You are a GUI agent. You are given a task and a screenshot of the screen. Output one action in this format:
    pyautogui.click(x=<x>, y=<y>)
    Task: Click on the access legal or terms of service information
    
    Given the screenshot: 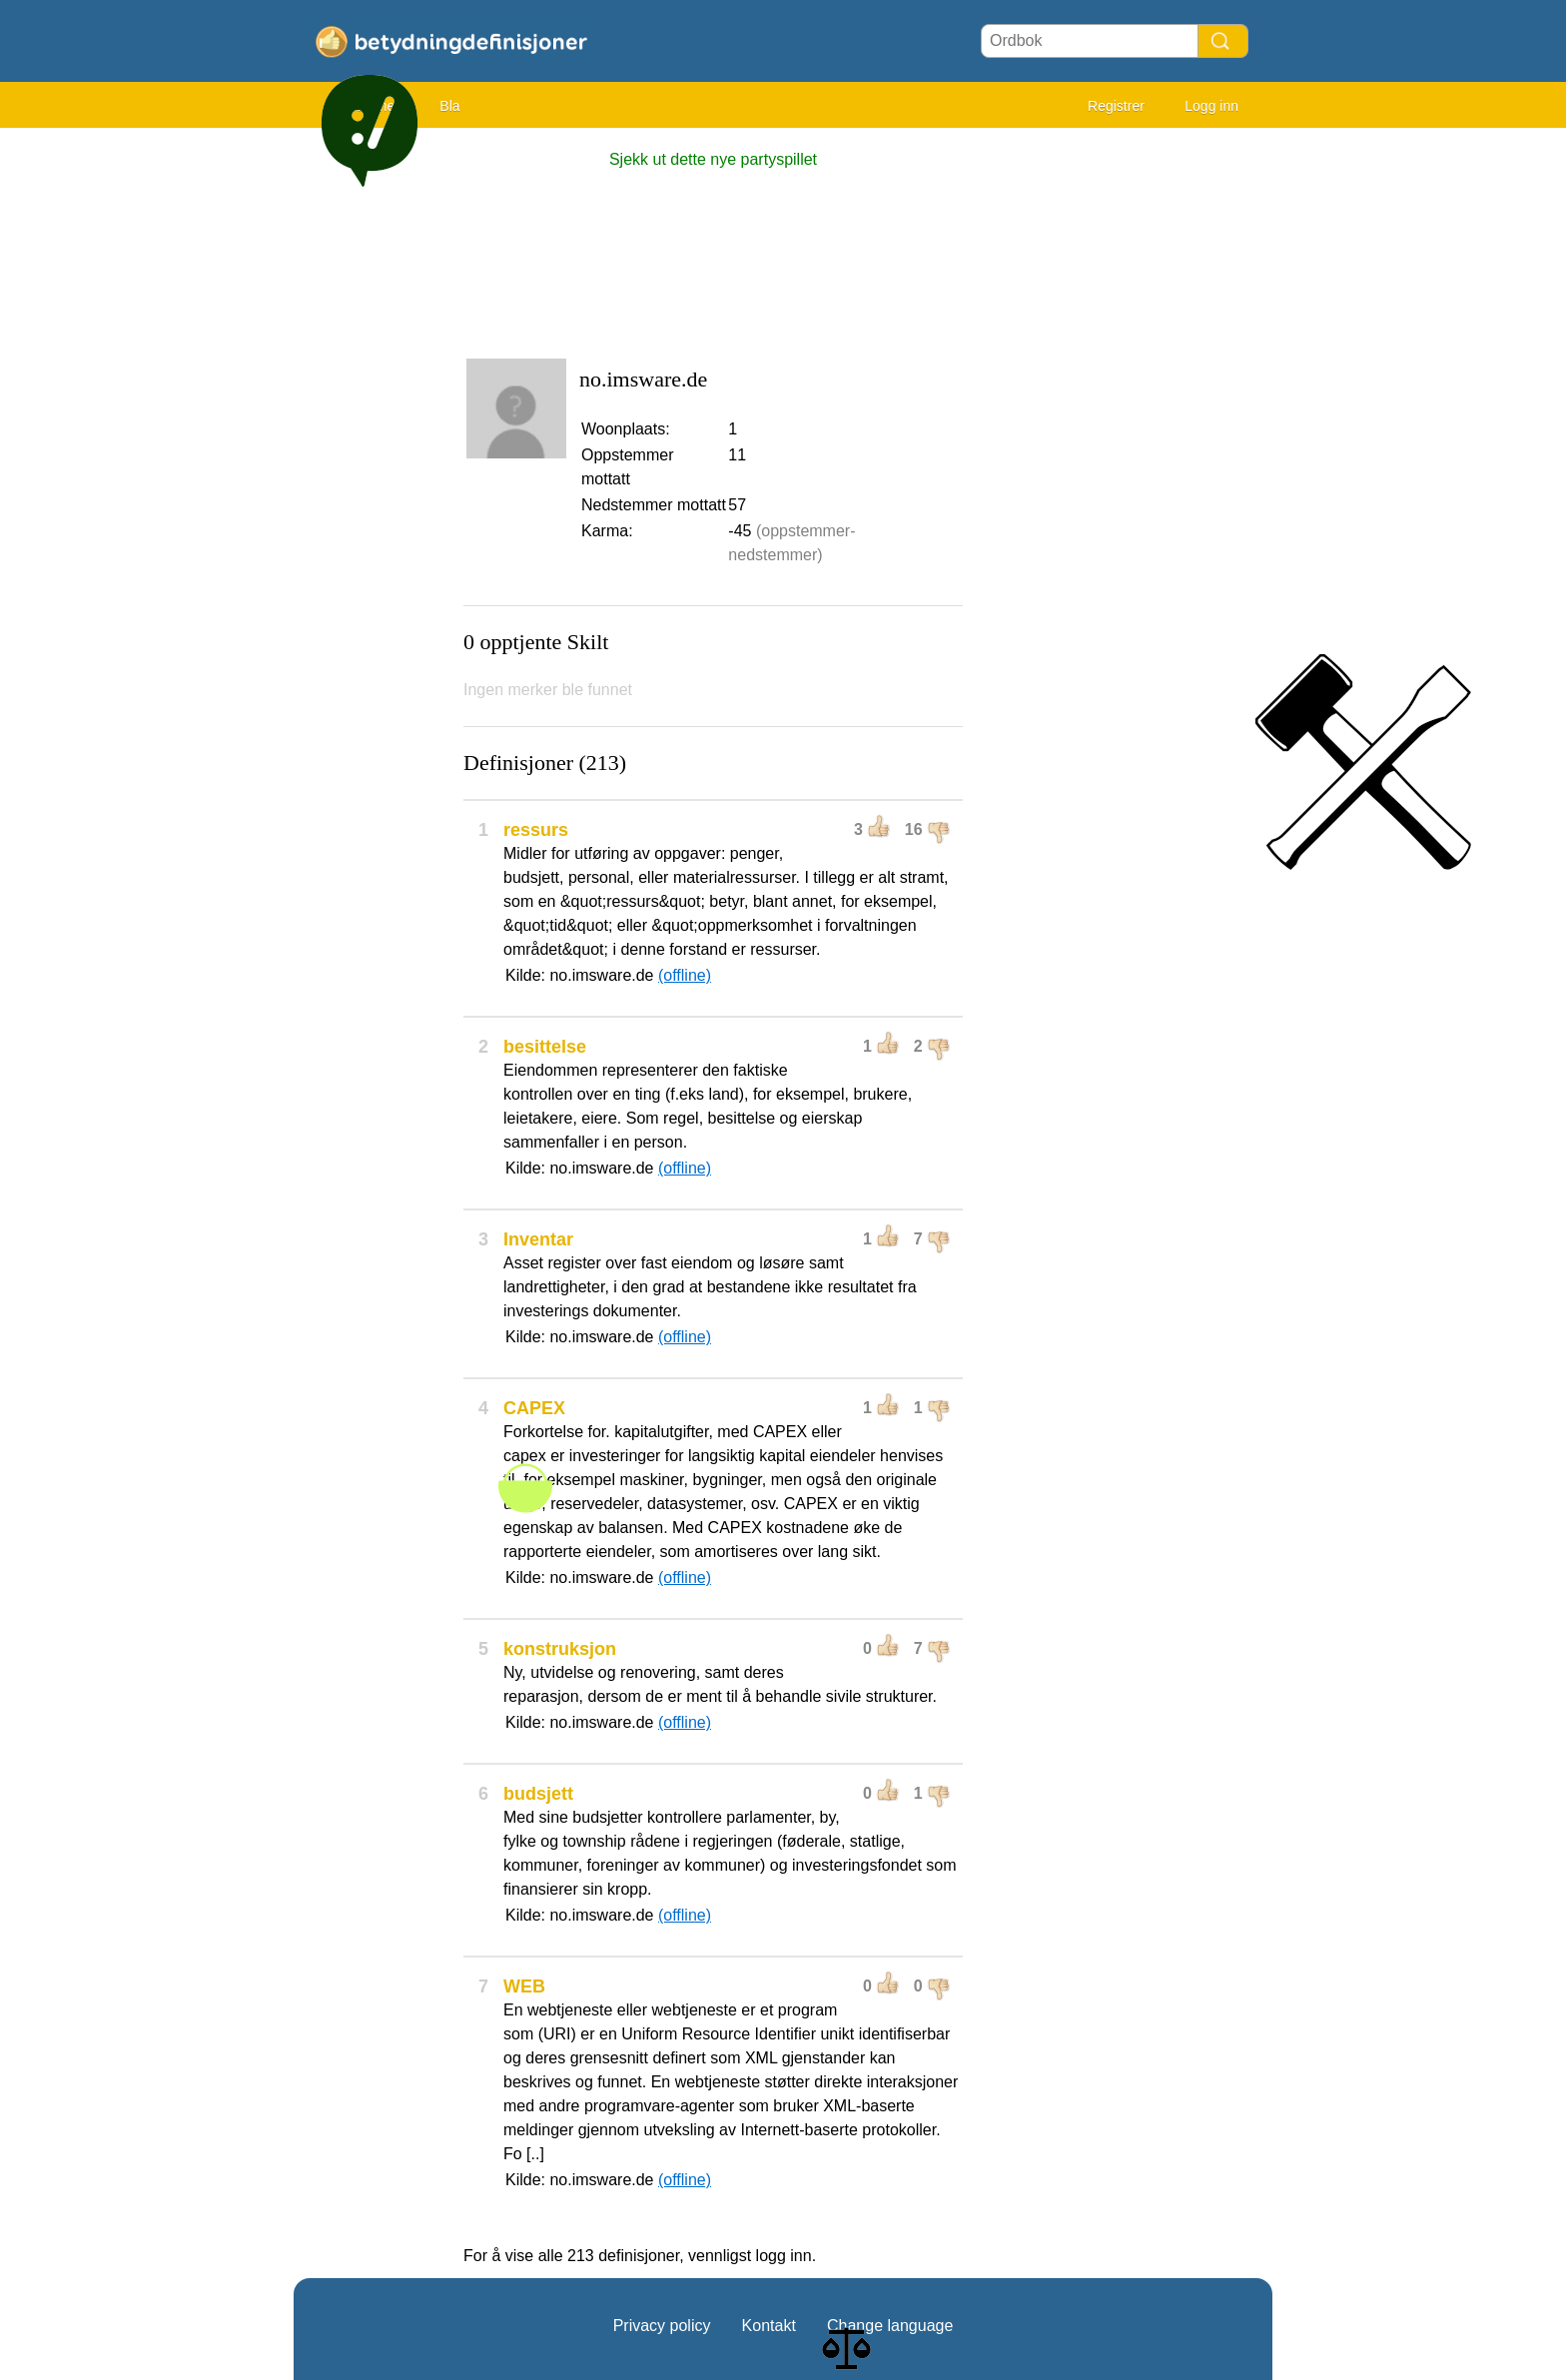 What is the action you would take?
    pyautogui.click(x=846, y=2349)
    